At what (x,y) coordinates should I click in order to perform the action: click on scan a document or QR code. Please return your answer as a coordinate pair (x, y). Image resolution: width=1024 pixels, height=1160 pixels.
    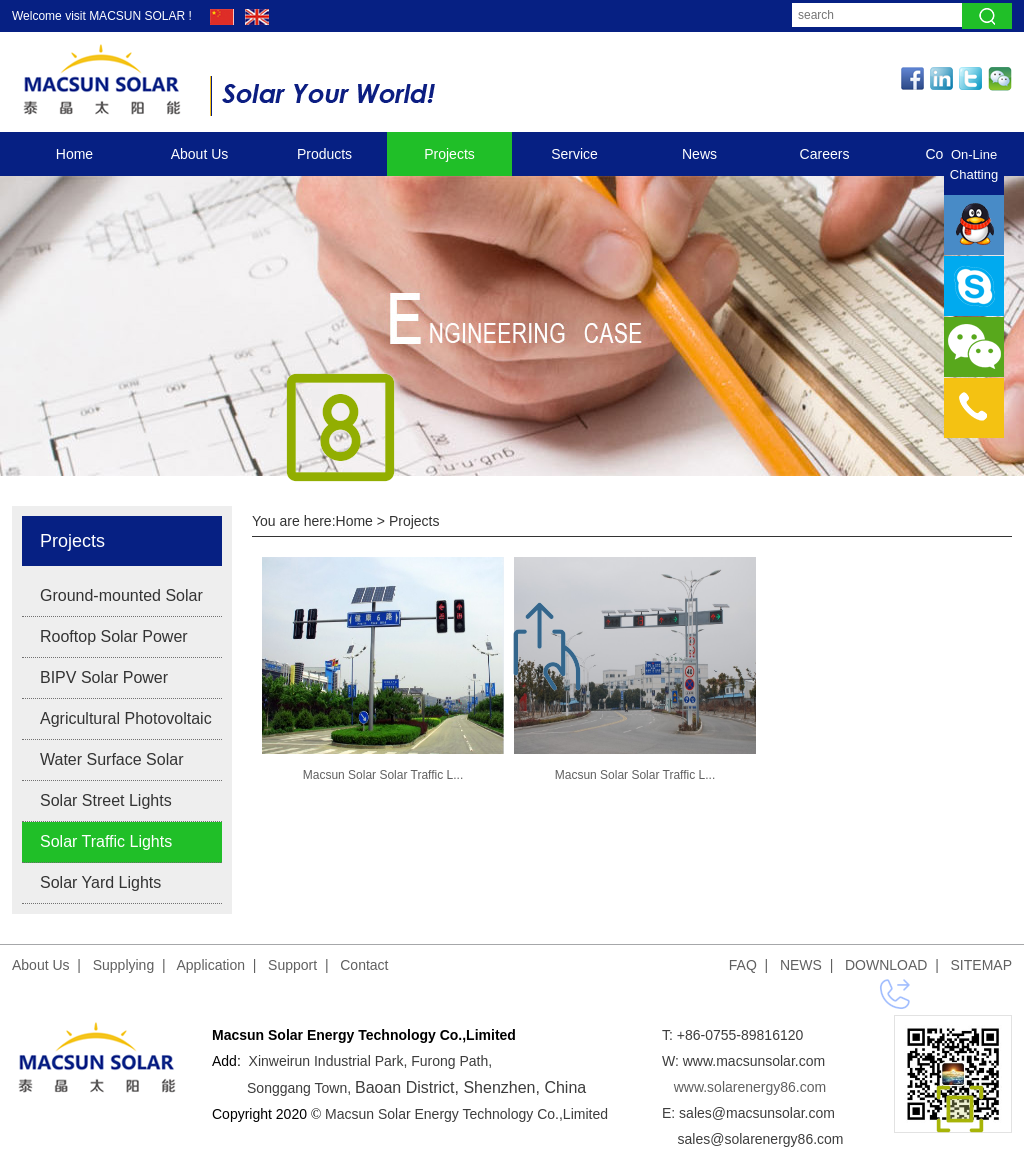
    Looking at the image, I should click on (960, 1109).